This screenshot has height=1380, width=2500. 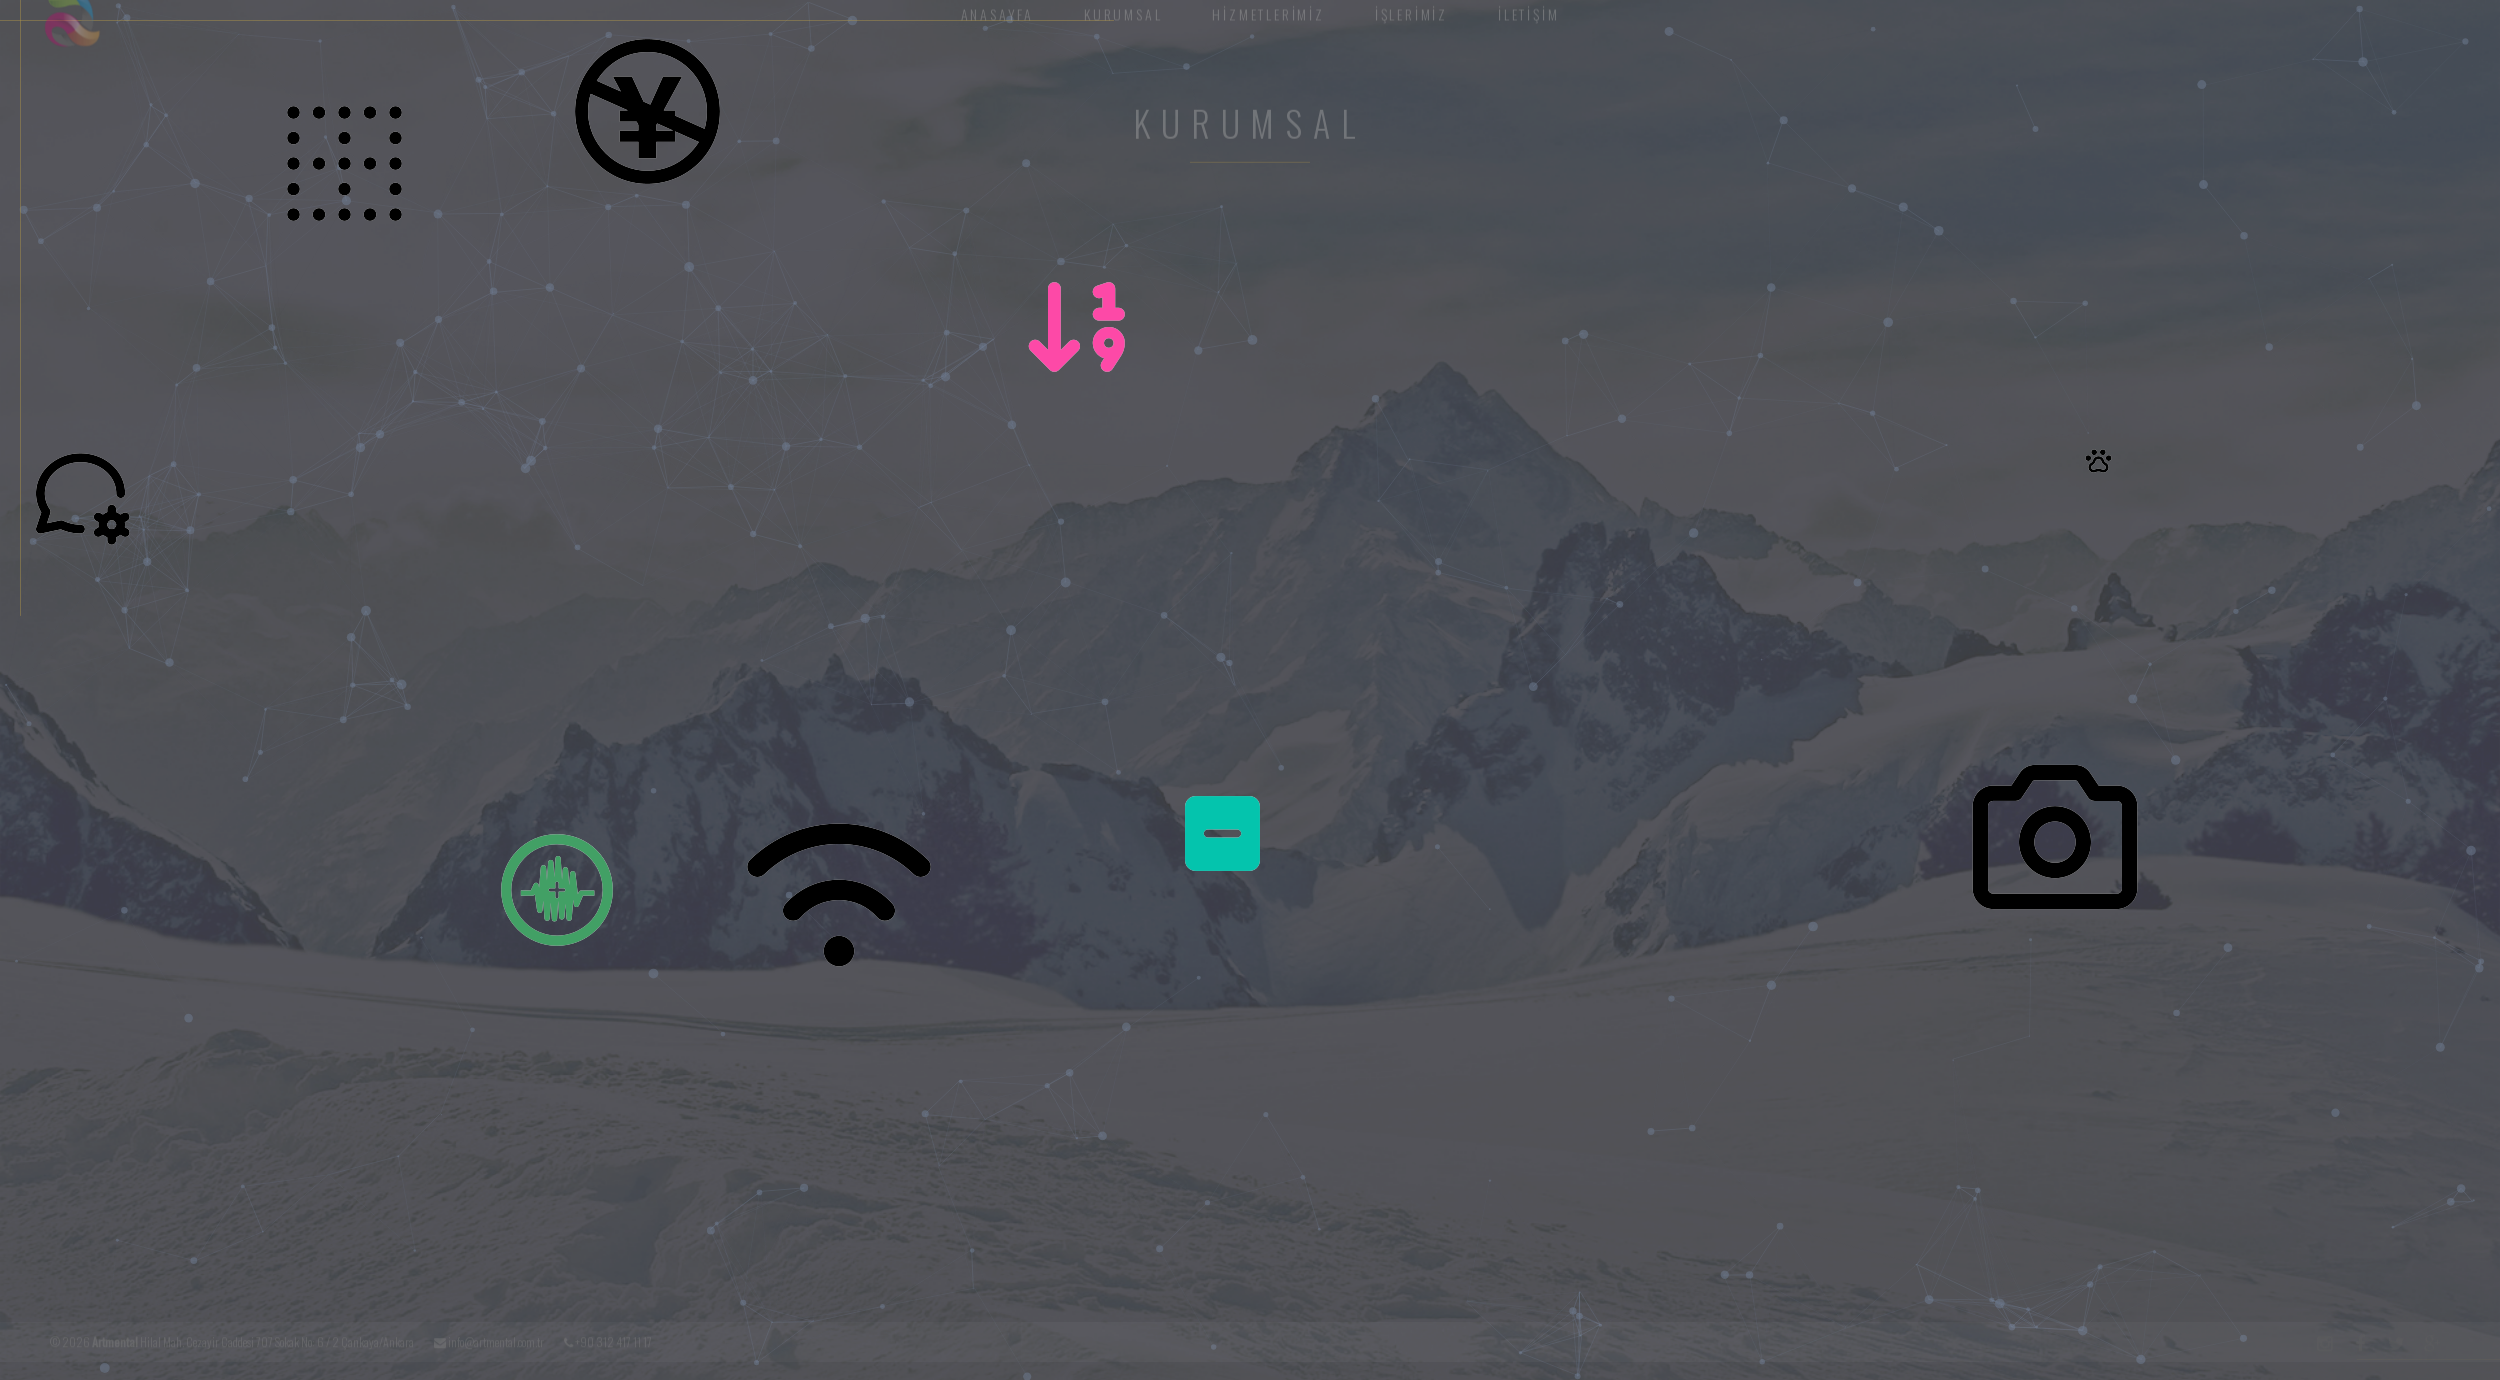 I want to click on access pet-related features or settings, so click(x=2098, y=460).